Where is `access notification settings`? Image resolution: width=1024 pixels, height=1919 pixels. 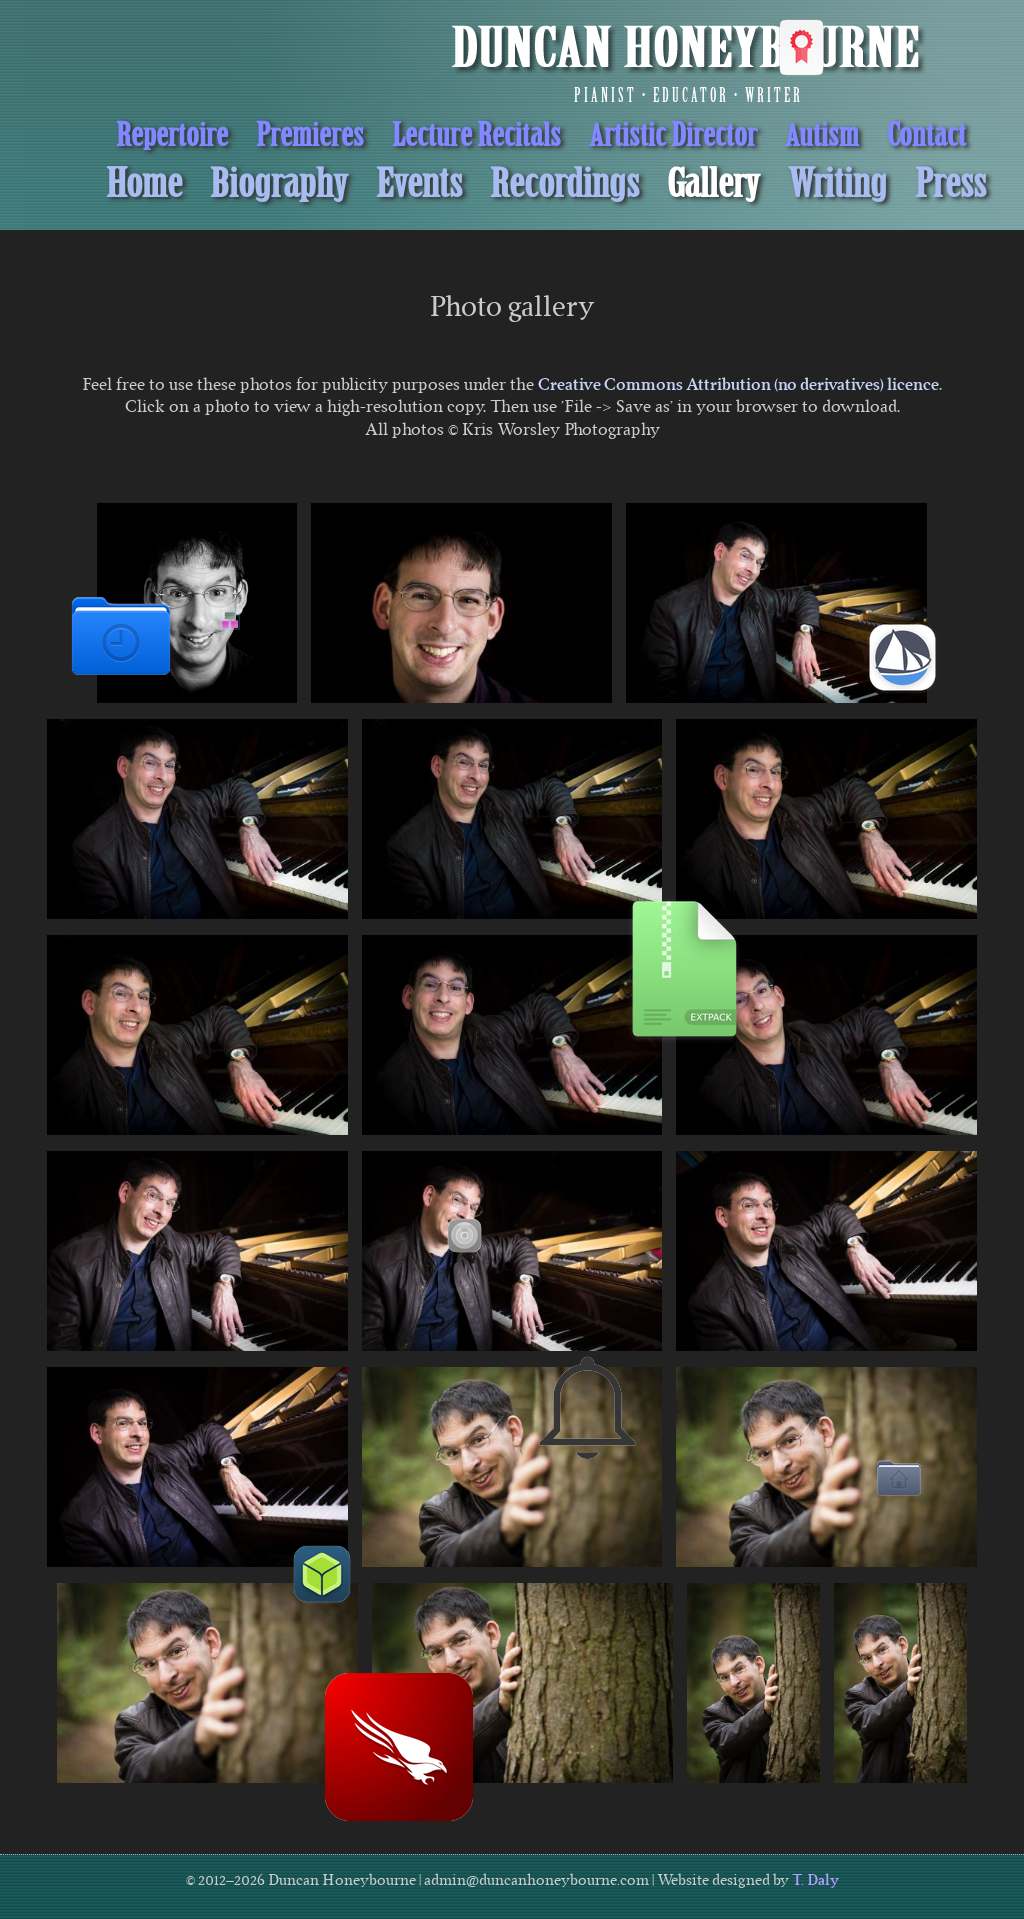
access notification settings is located at coordinates (587, 1404).